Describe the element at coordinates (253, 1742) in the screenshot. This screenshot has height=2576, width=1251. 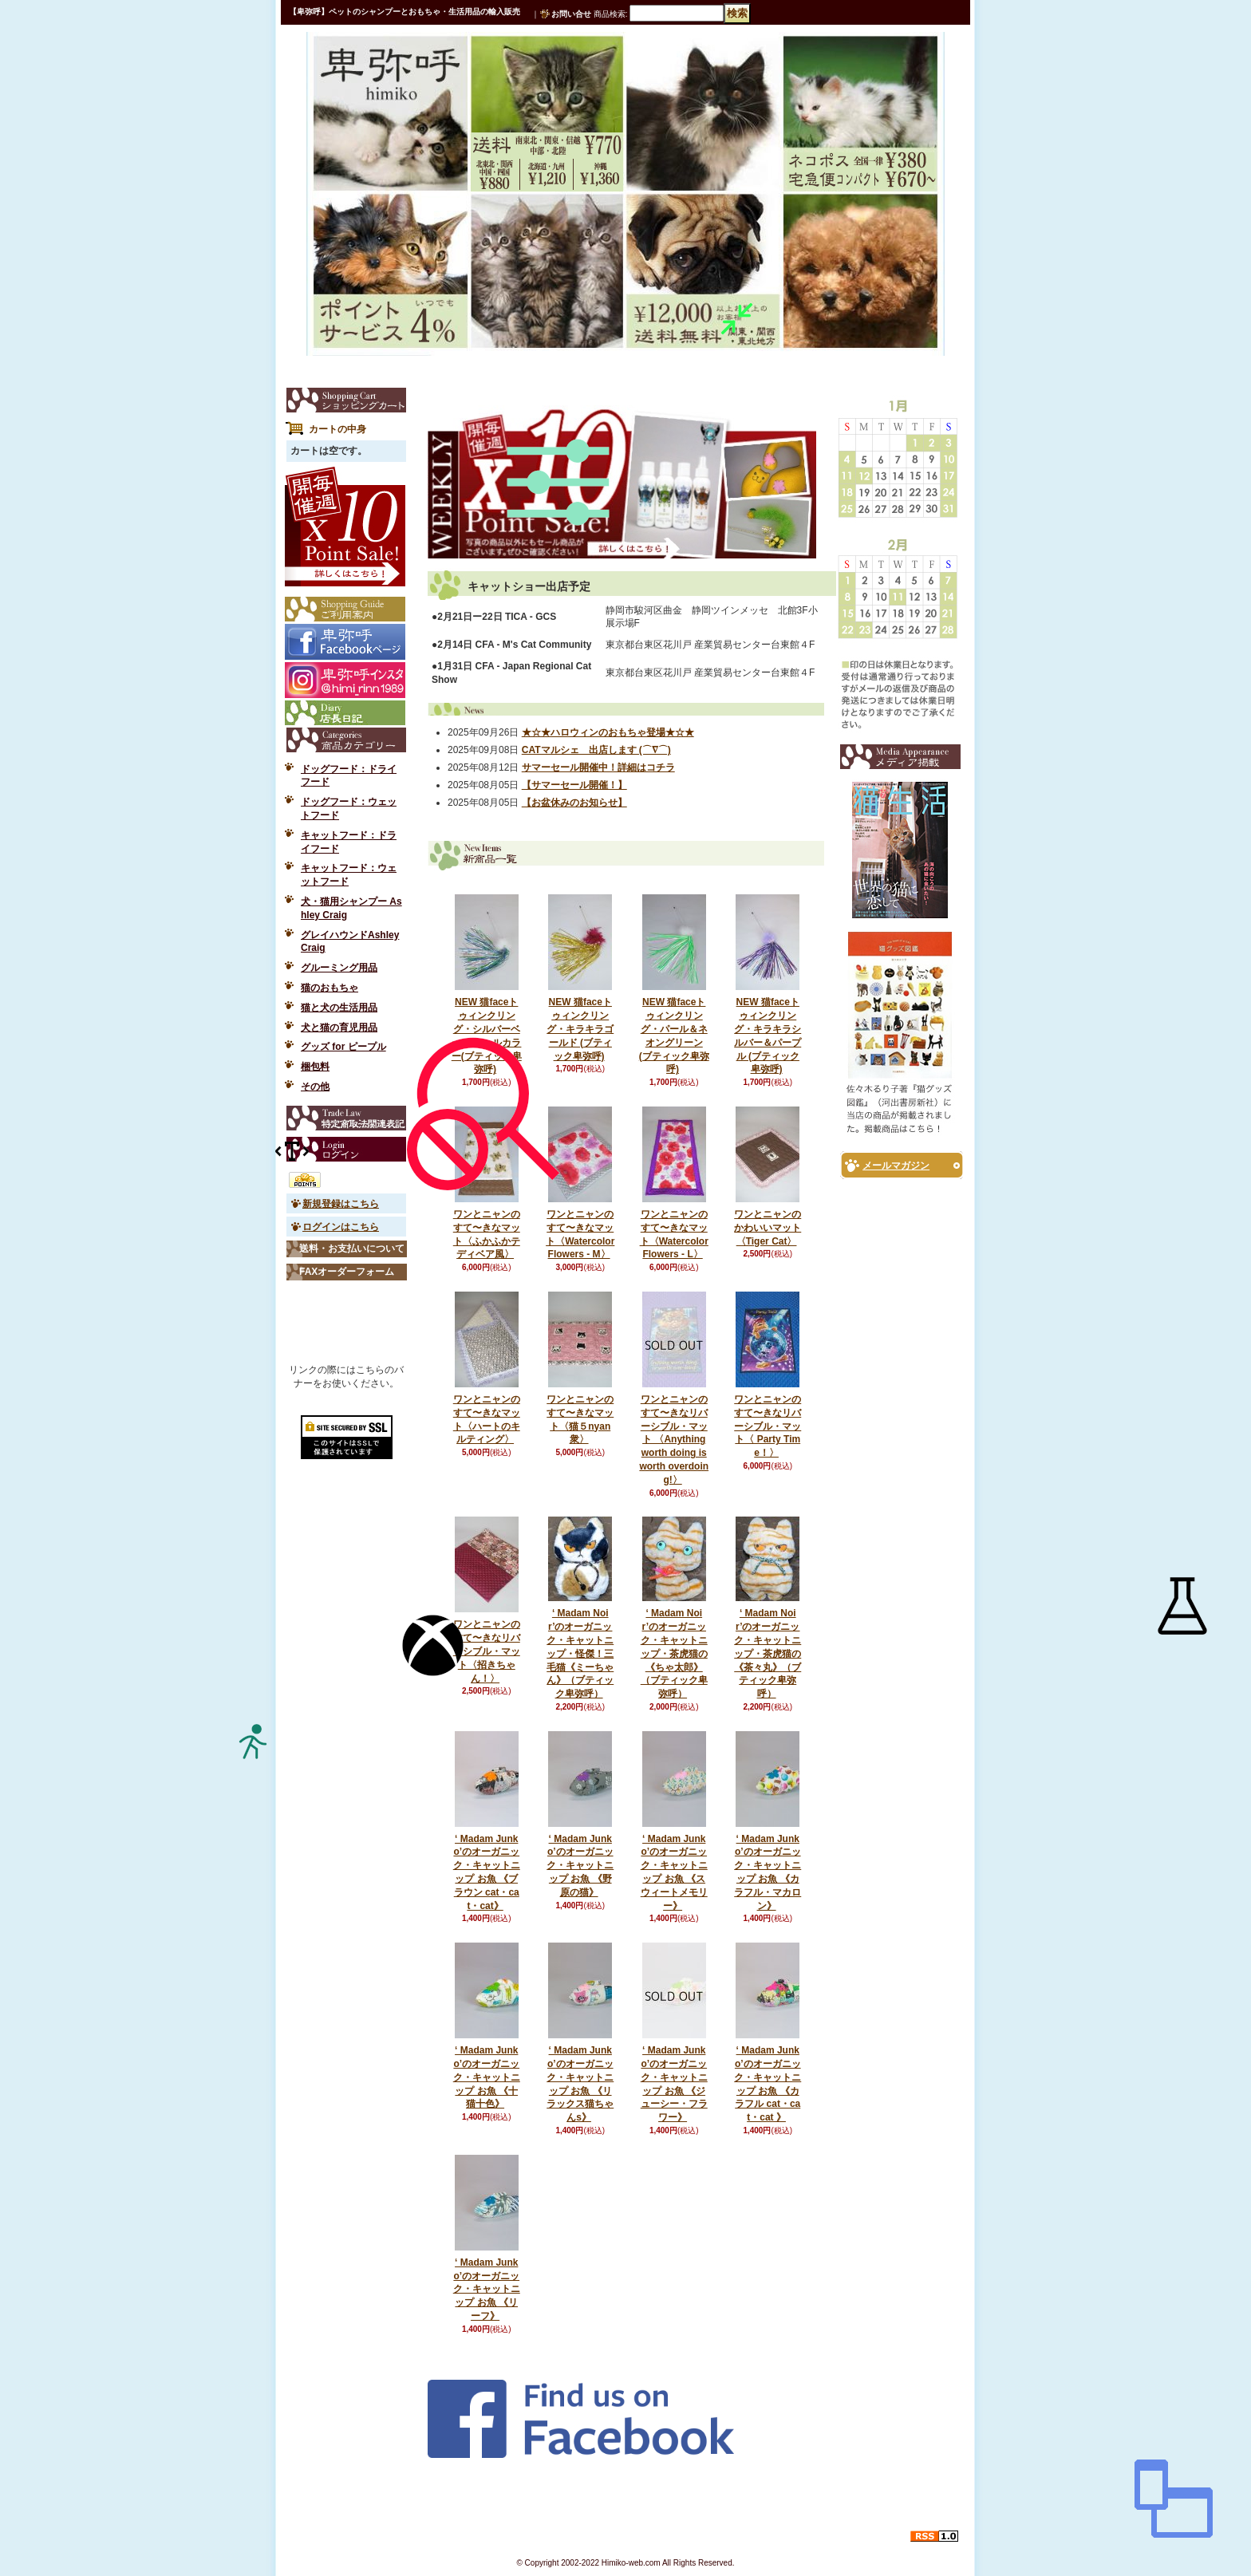
I see `switch to walking directions` at that location.